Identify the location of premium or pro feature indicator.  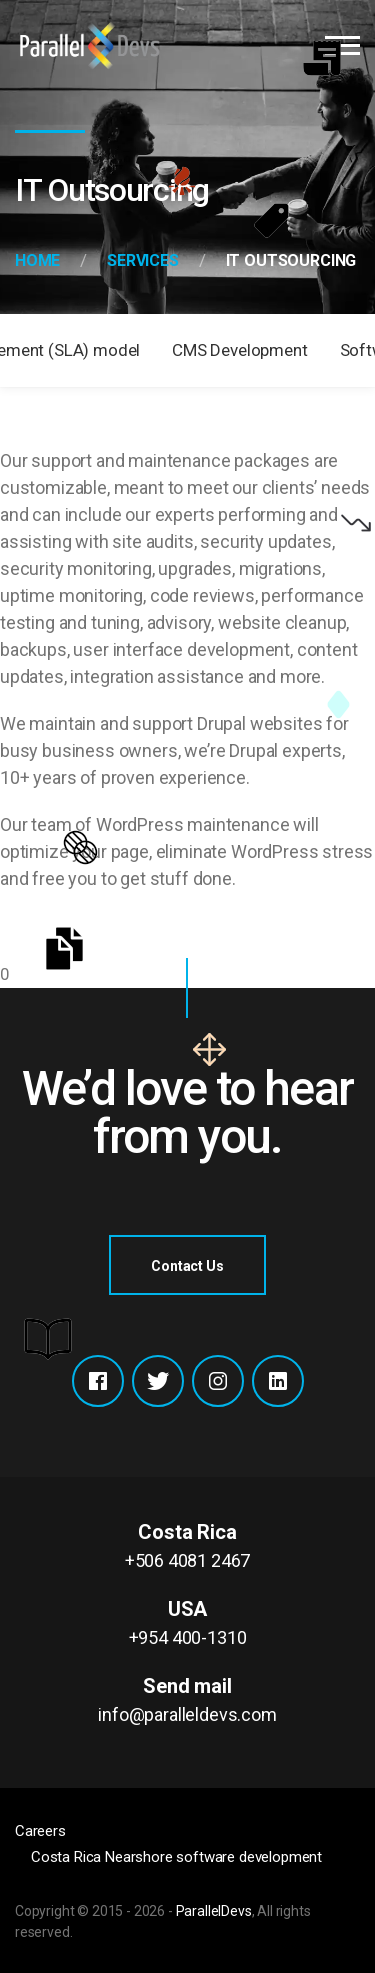
(338, 704).